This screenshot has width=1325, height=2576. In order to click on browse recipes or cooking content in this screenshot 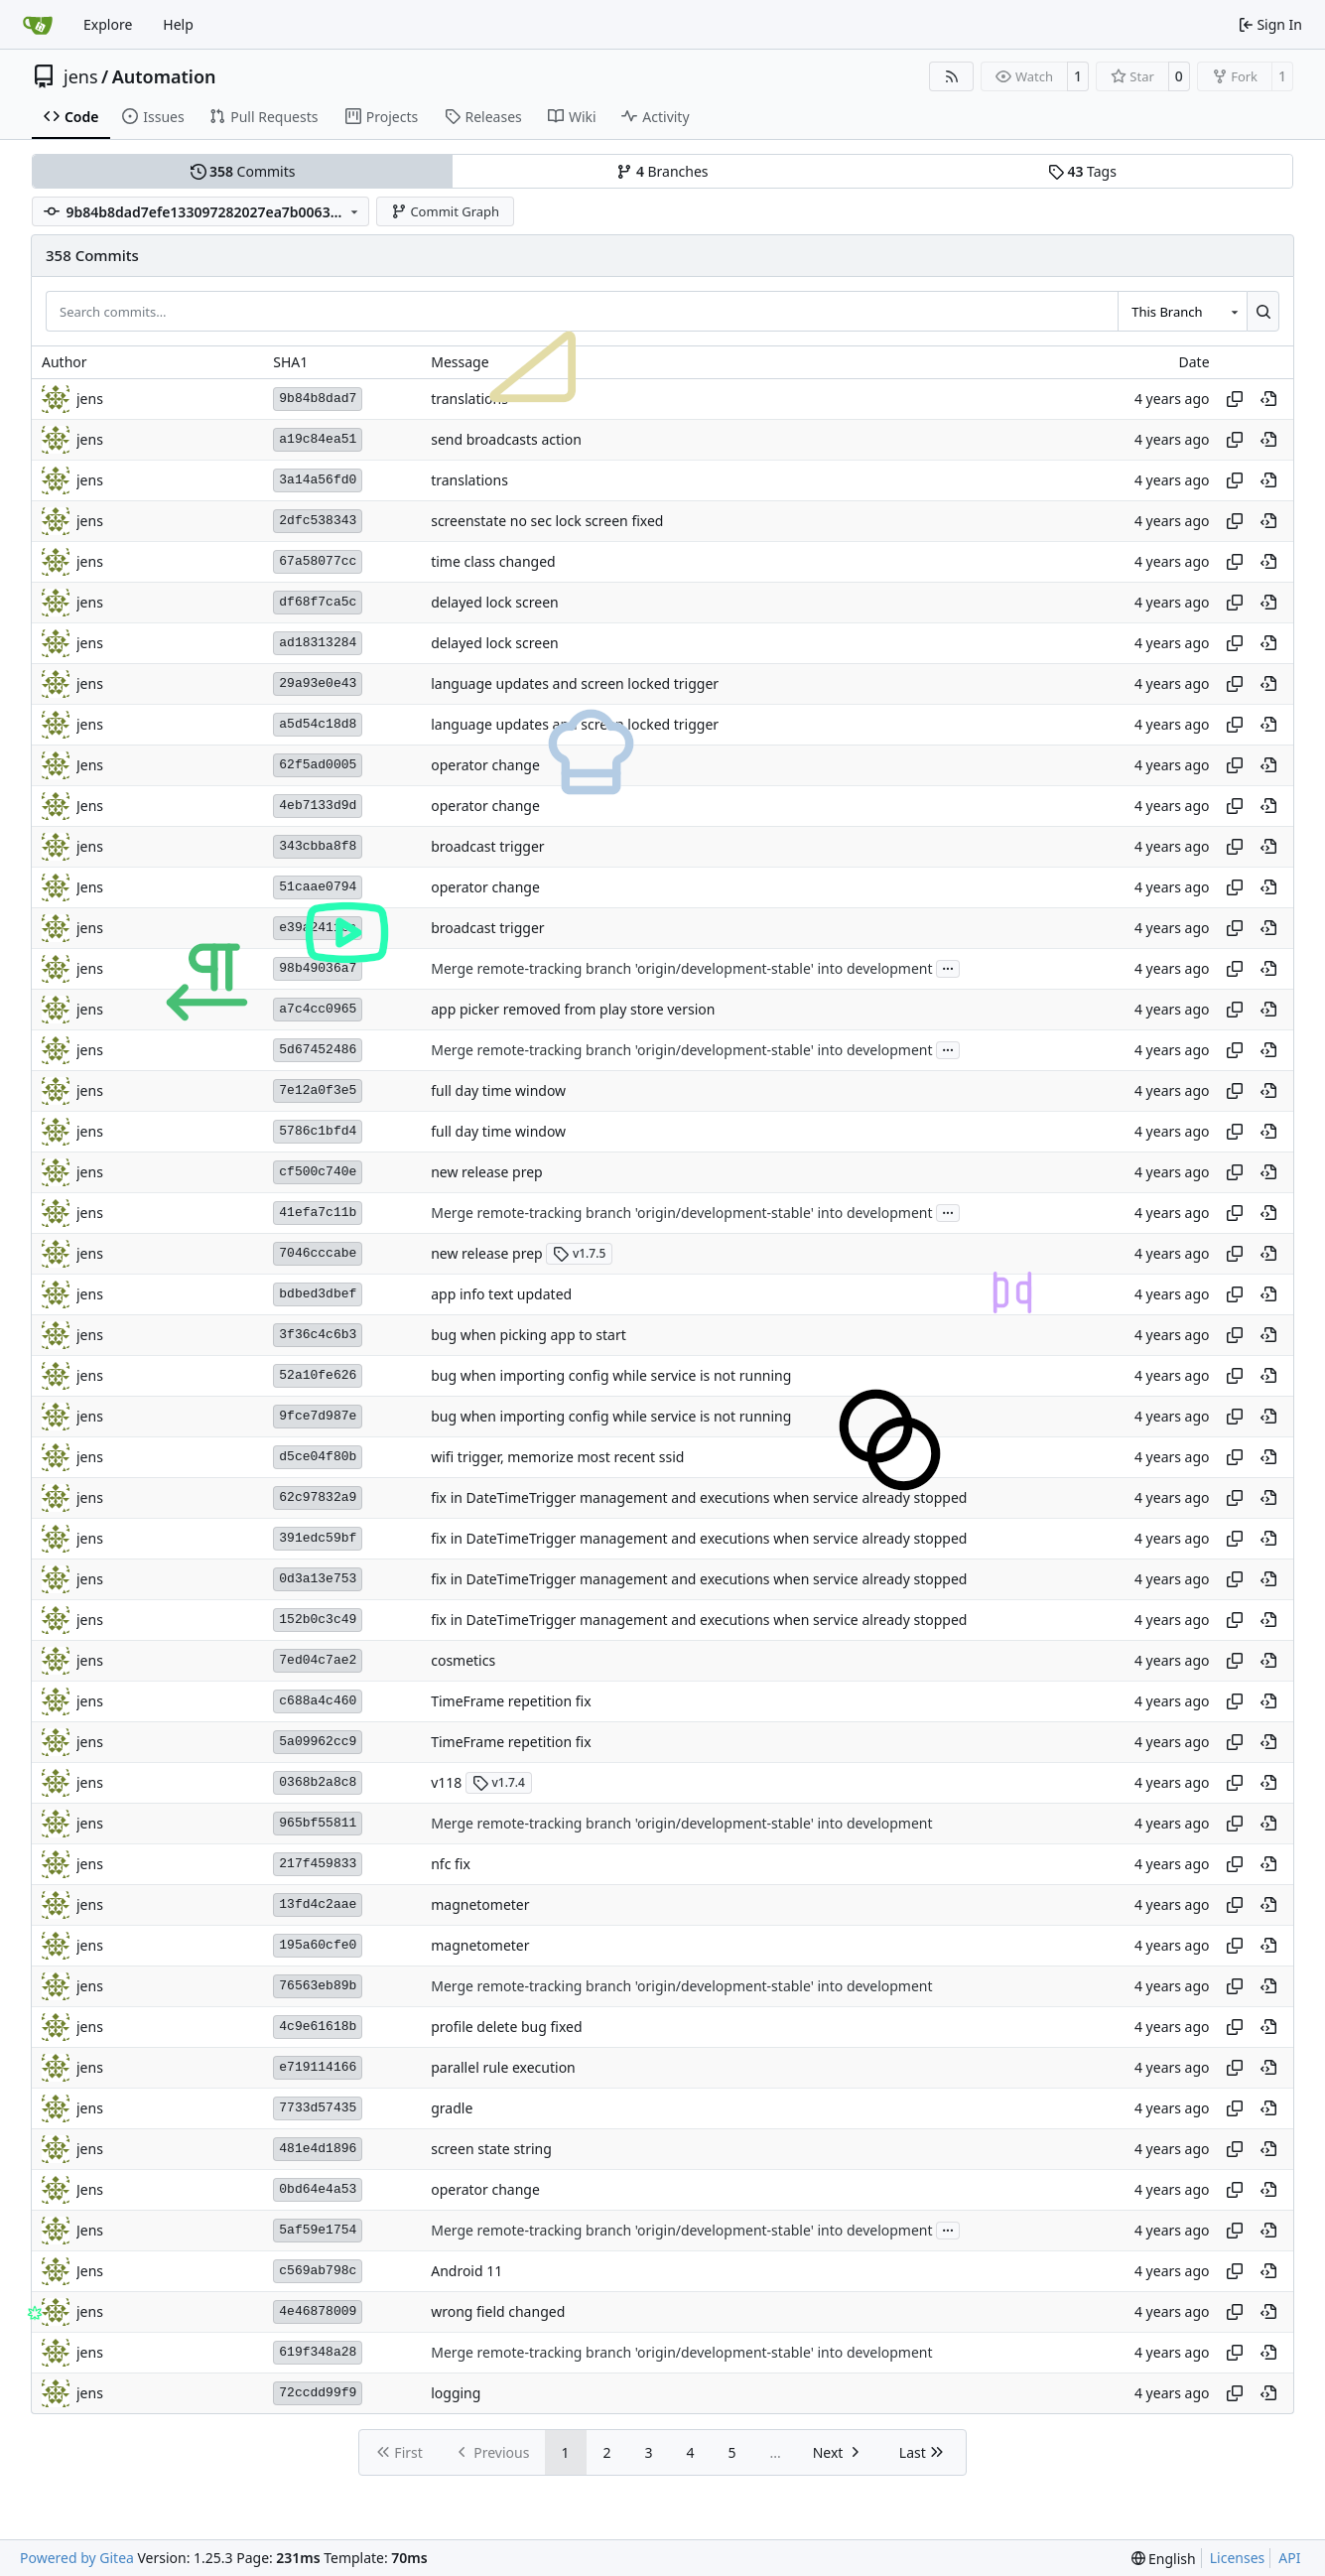, I will do `click(591, 751)`.